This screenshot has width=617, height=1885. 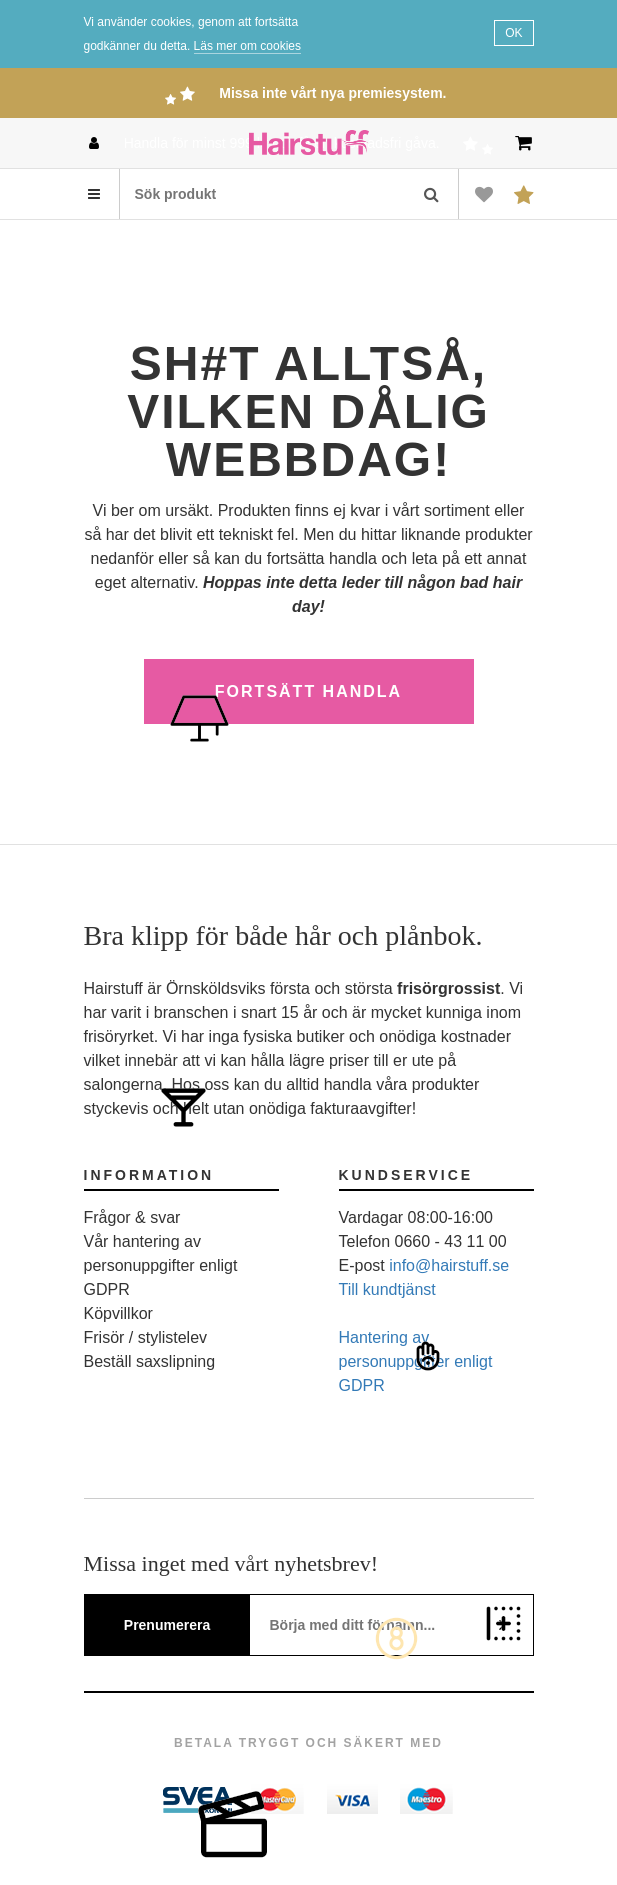 I want to click on access video or movie content, so click(x=234, y=1827).